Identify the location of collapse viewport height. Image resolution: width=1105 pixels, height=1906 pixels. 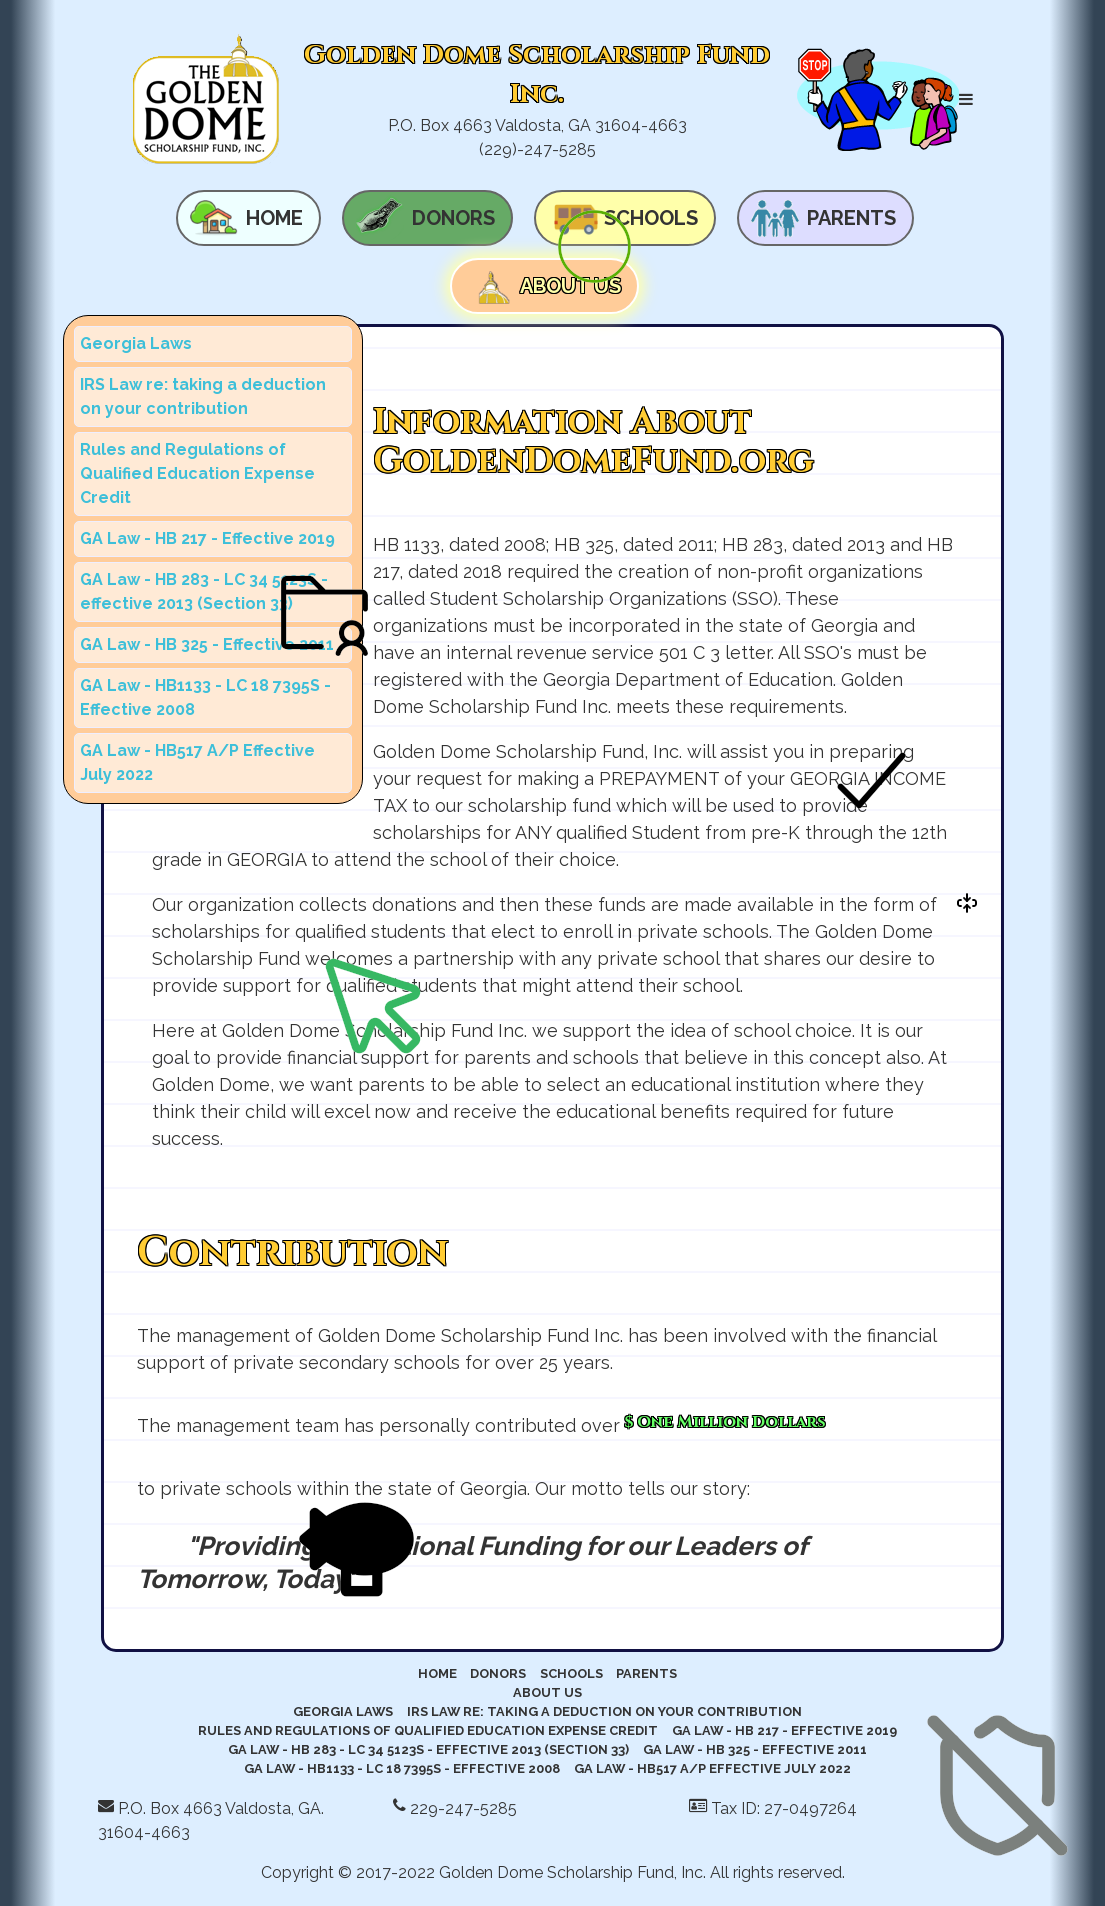
(967, 903).